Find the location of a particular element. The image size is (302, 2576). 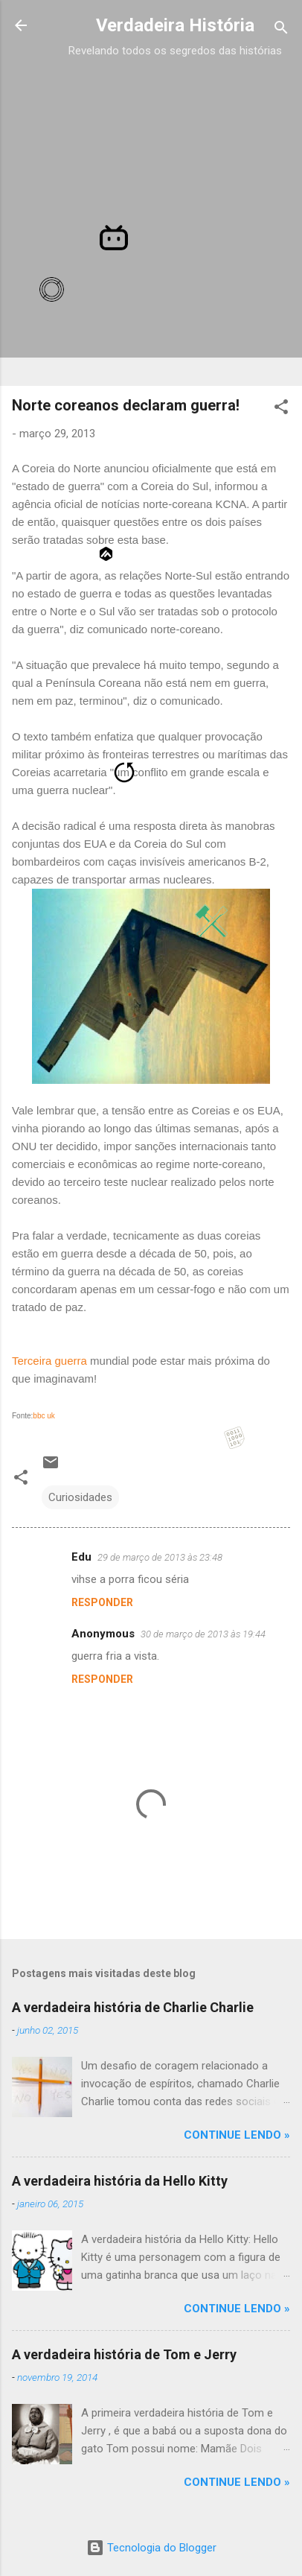

reset to previous state is located at coordinates (124, 773).